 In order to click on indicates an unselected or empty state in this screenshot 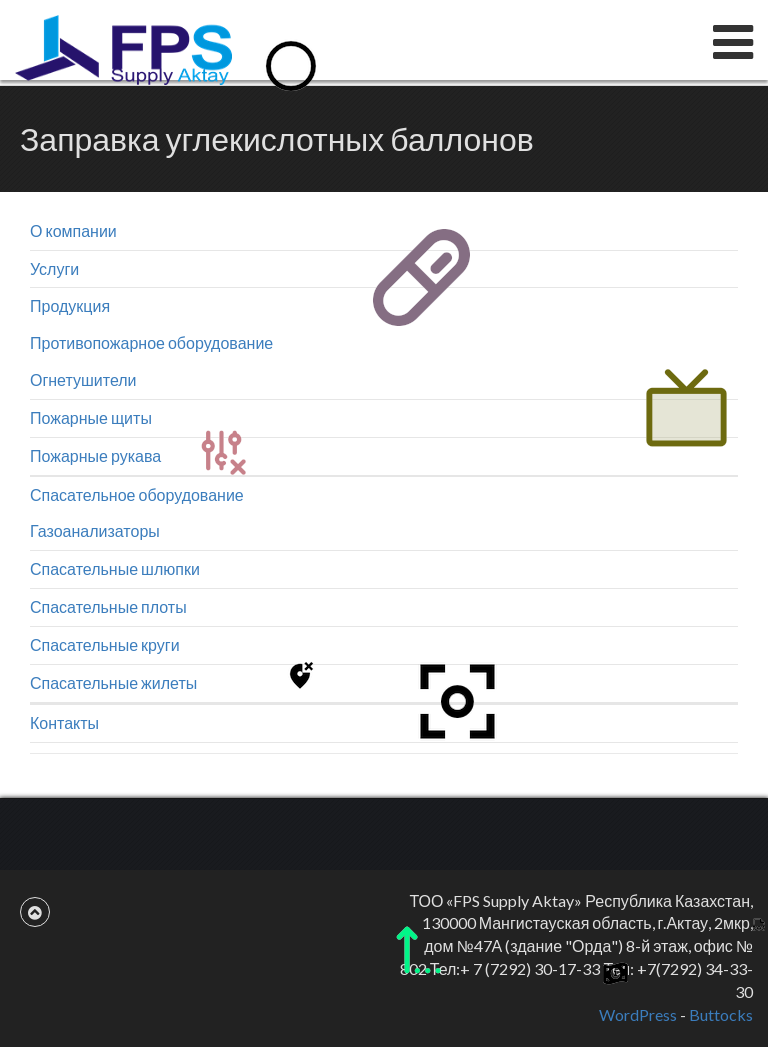, I will do `click(291, 66)`.